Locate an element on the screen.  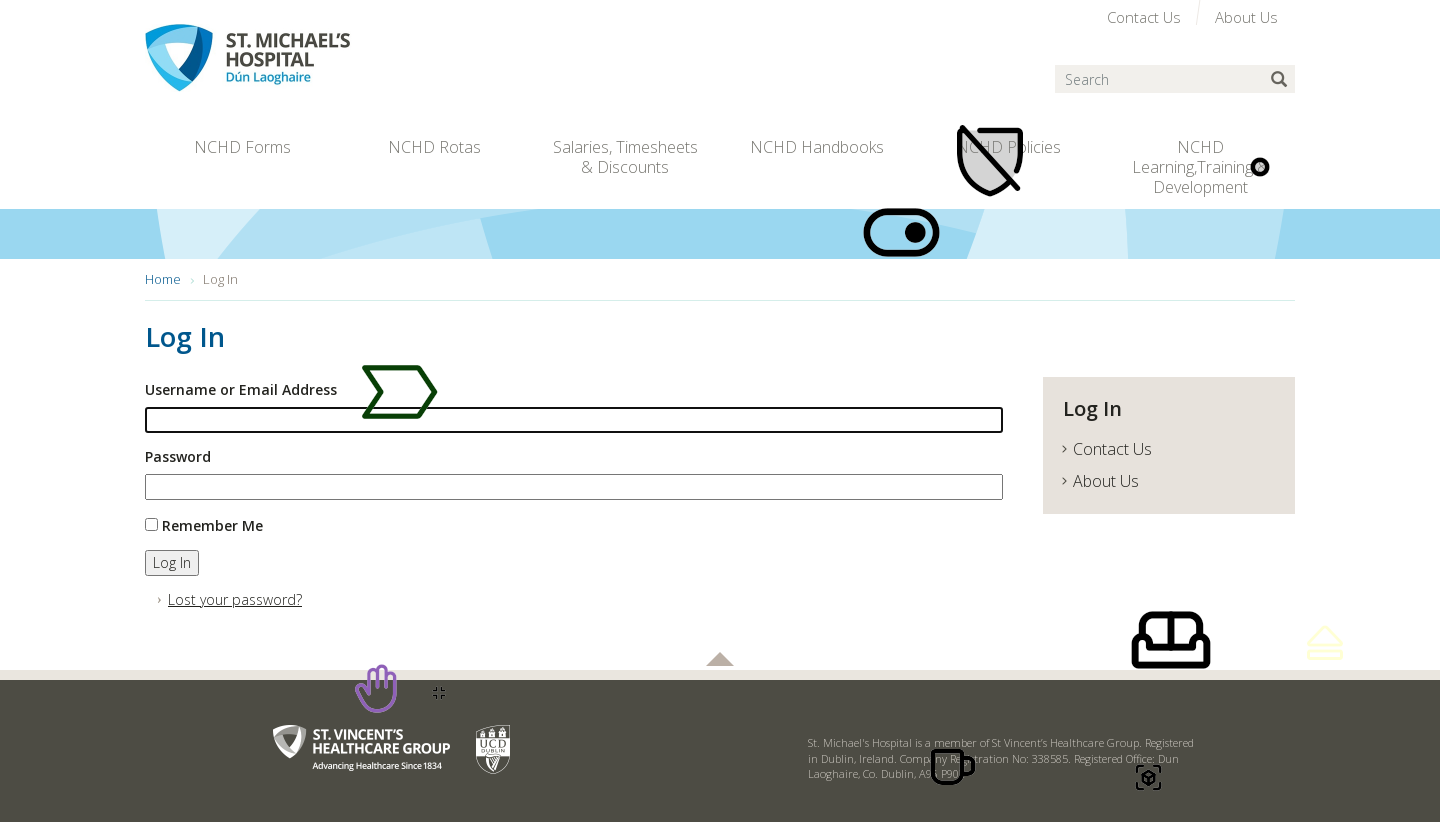
indicates an unread notification or new item is located at coordinates (1260, 167).